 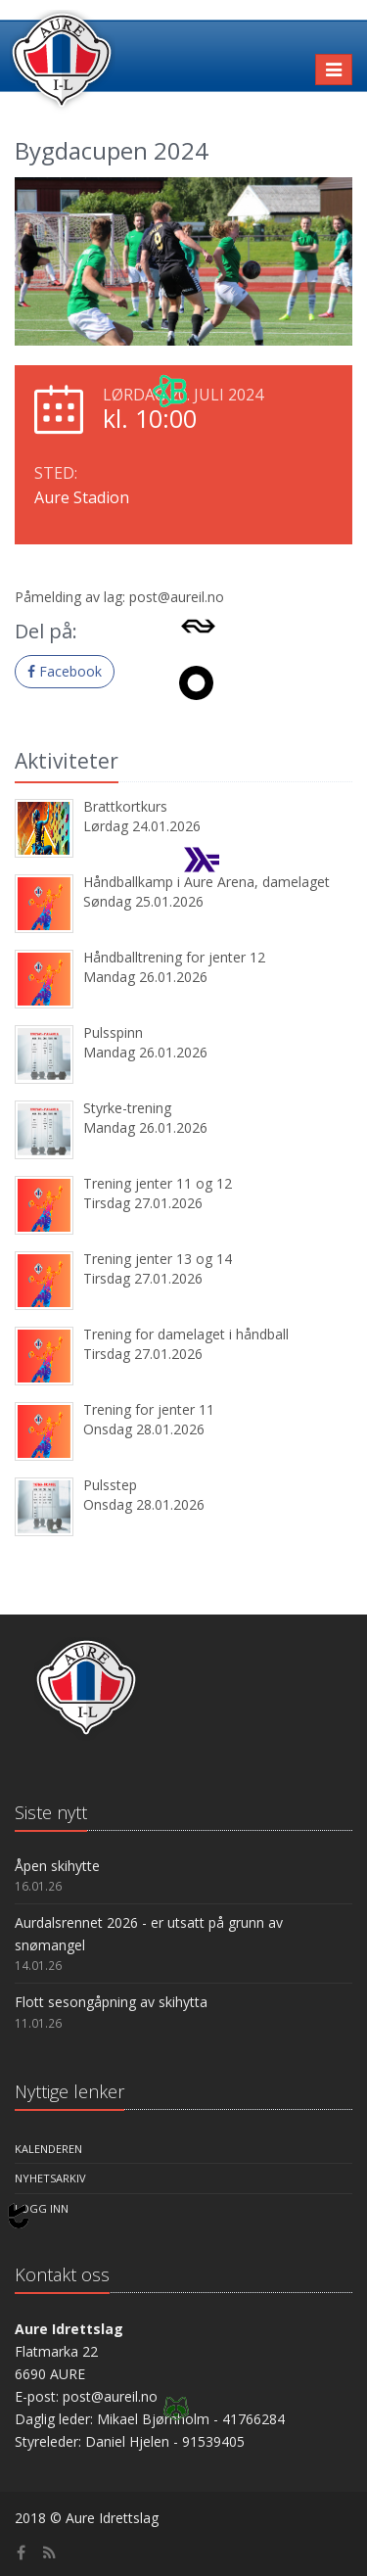 What do you see at coordinates (19, 2216) in the screenshot?
I see `open the Trivago hotel comparison app` at bounding box center [19, 2216].